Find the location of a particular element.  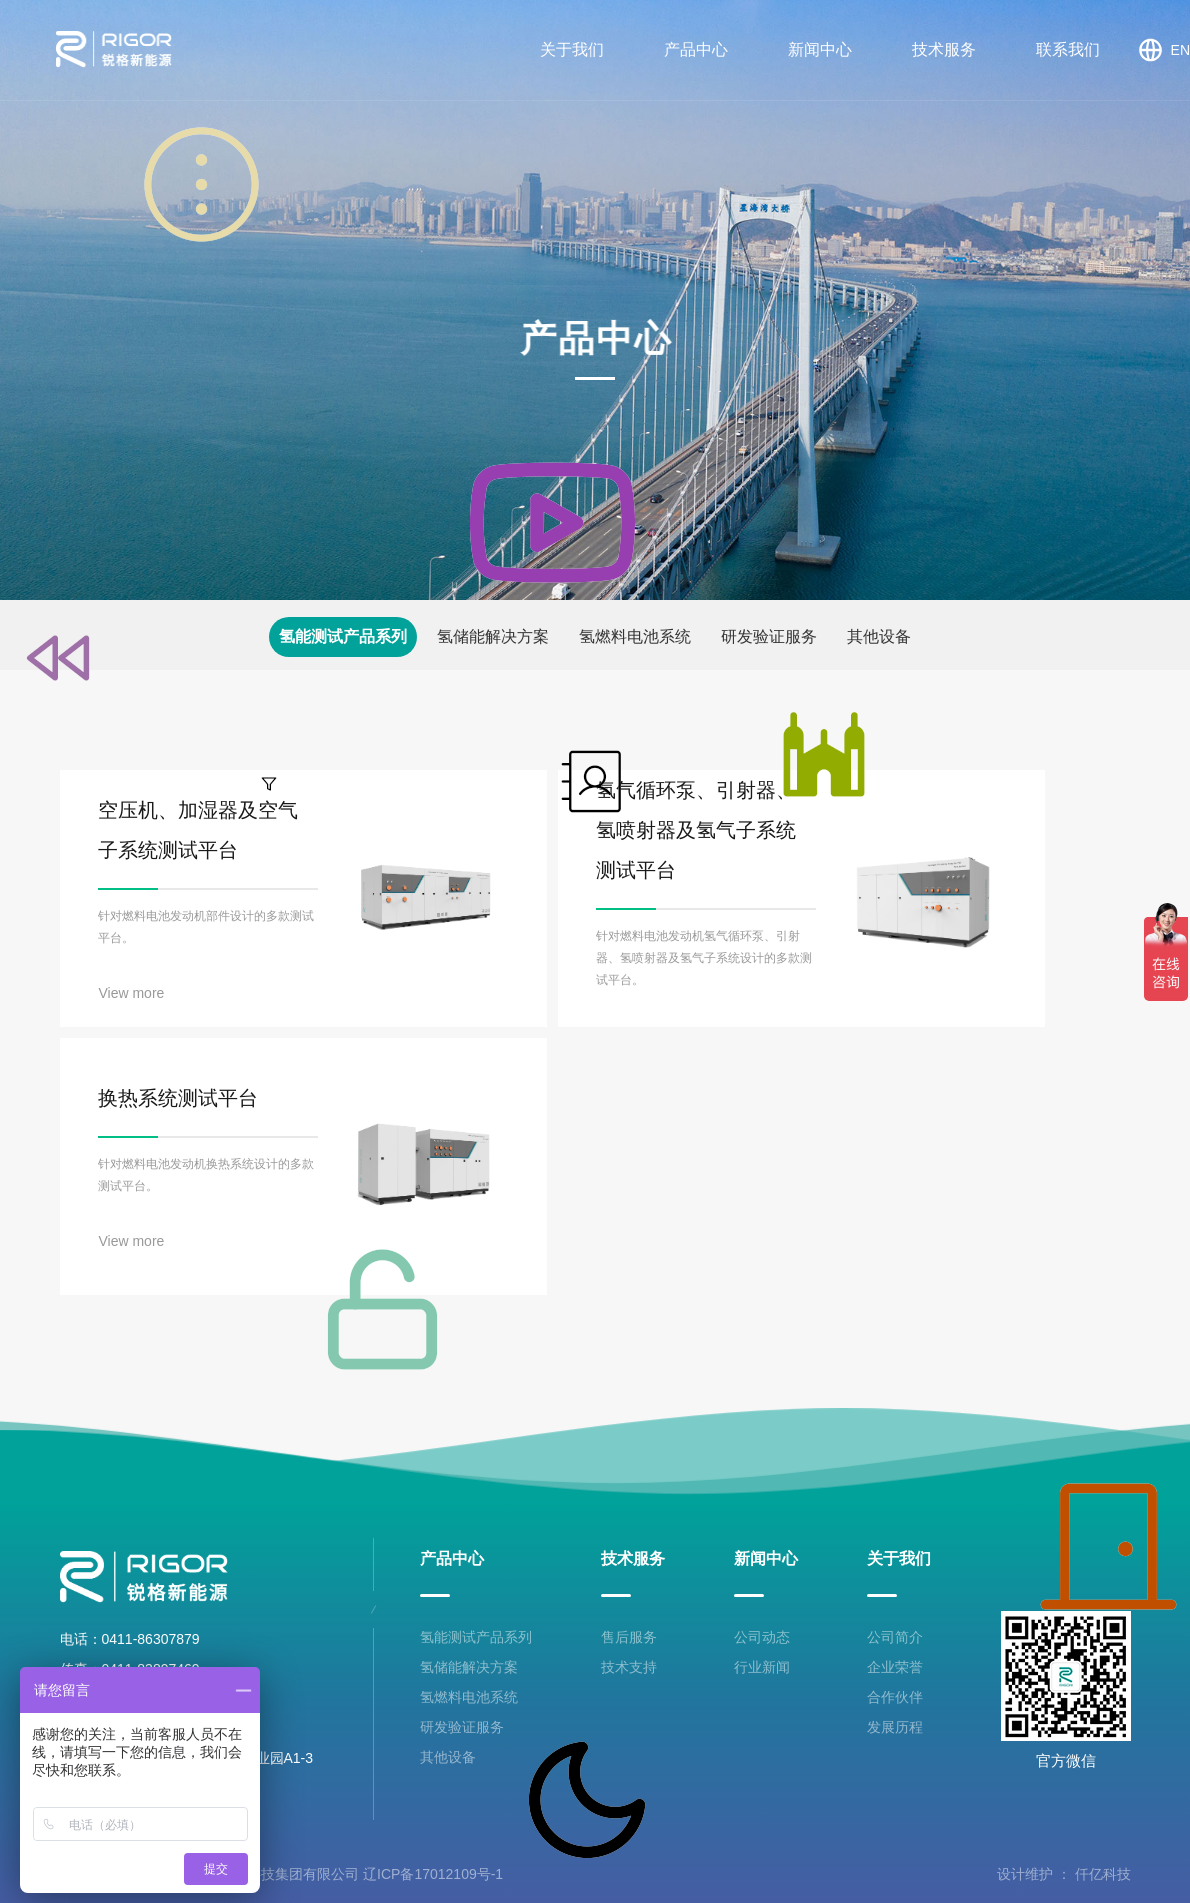

exit or log out of the application is located at coordinates (1108, 1546).